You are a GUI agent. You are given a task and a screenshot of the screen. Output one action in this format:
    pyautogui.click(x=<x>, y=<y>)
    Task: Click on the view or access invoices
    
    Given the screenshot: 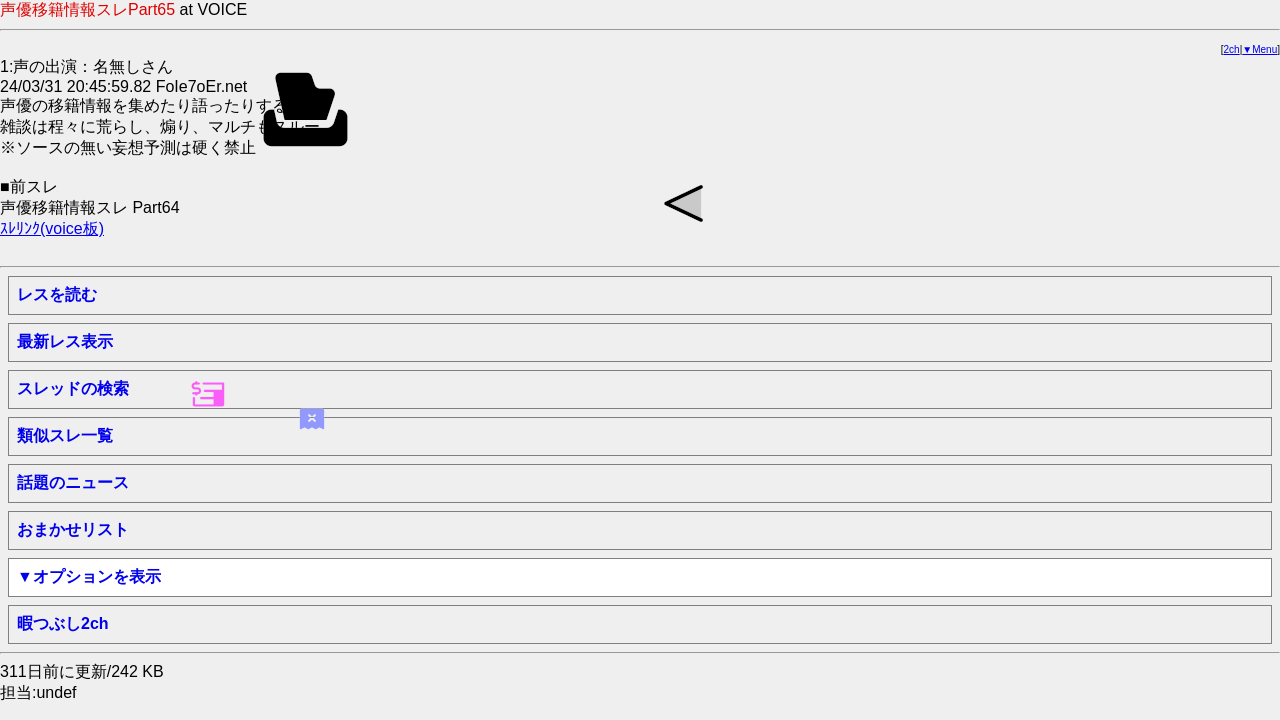 What is the action you would take?
    pyautogui.click(x=208, y=394)
    